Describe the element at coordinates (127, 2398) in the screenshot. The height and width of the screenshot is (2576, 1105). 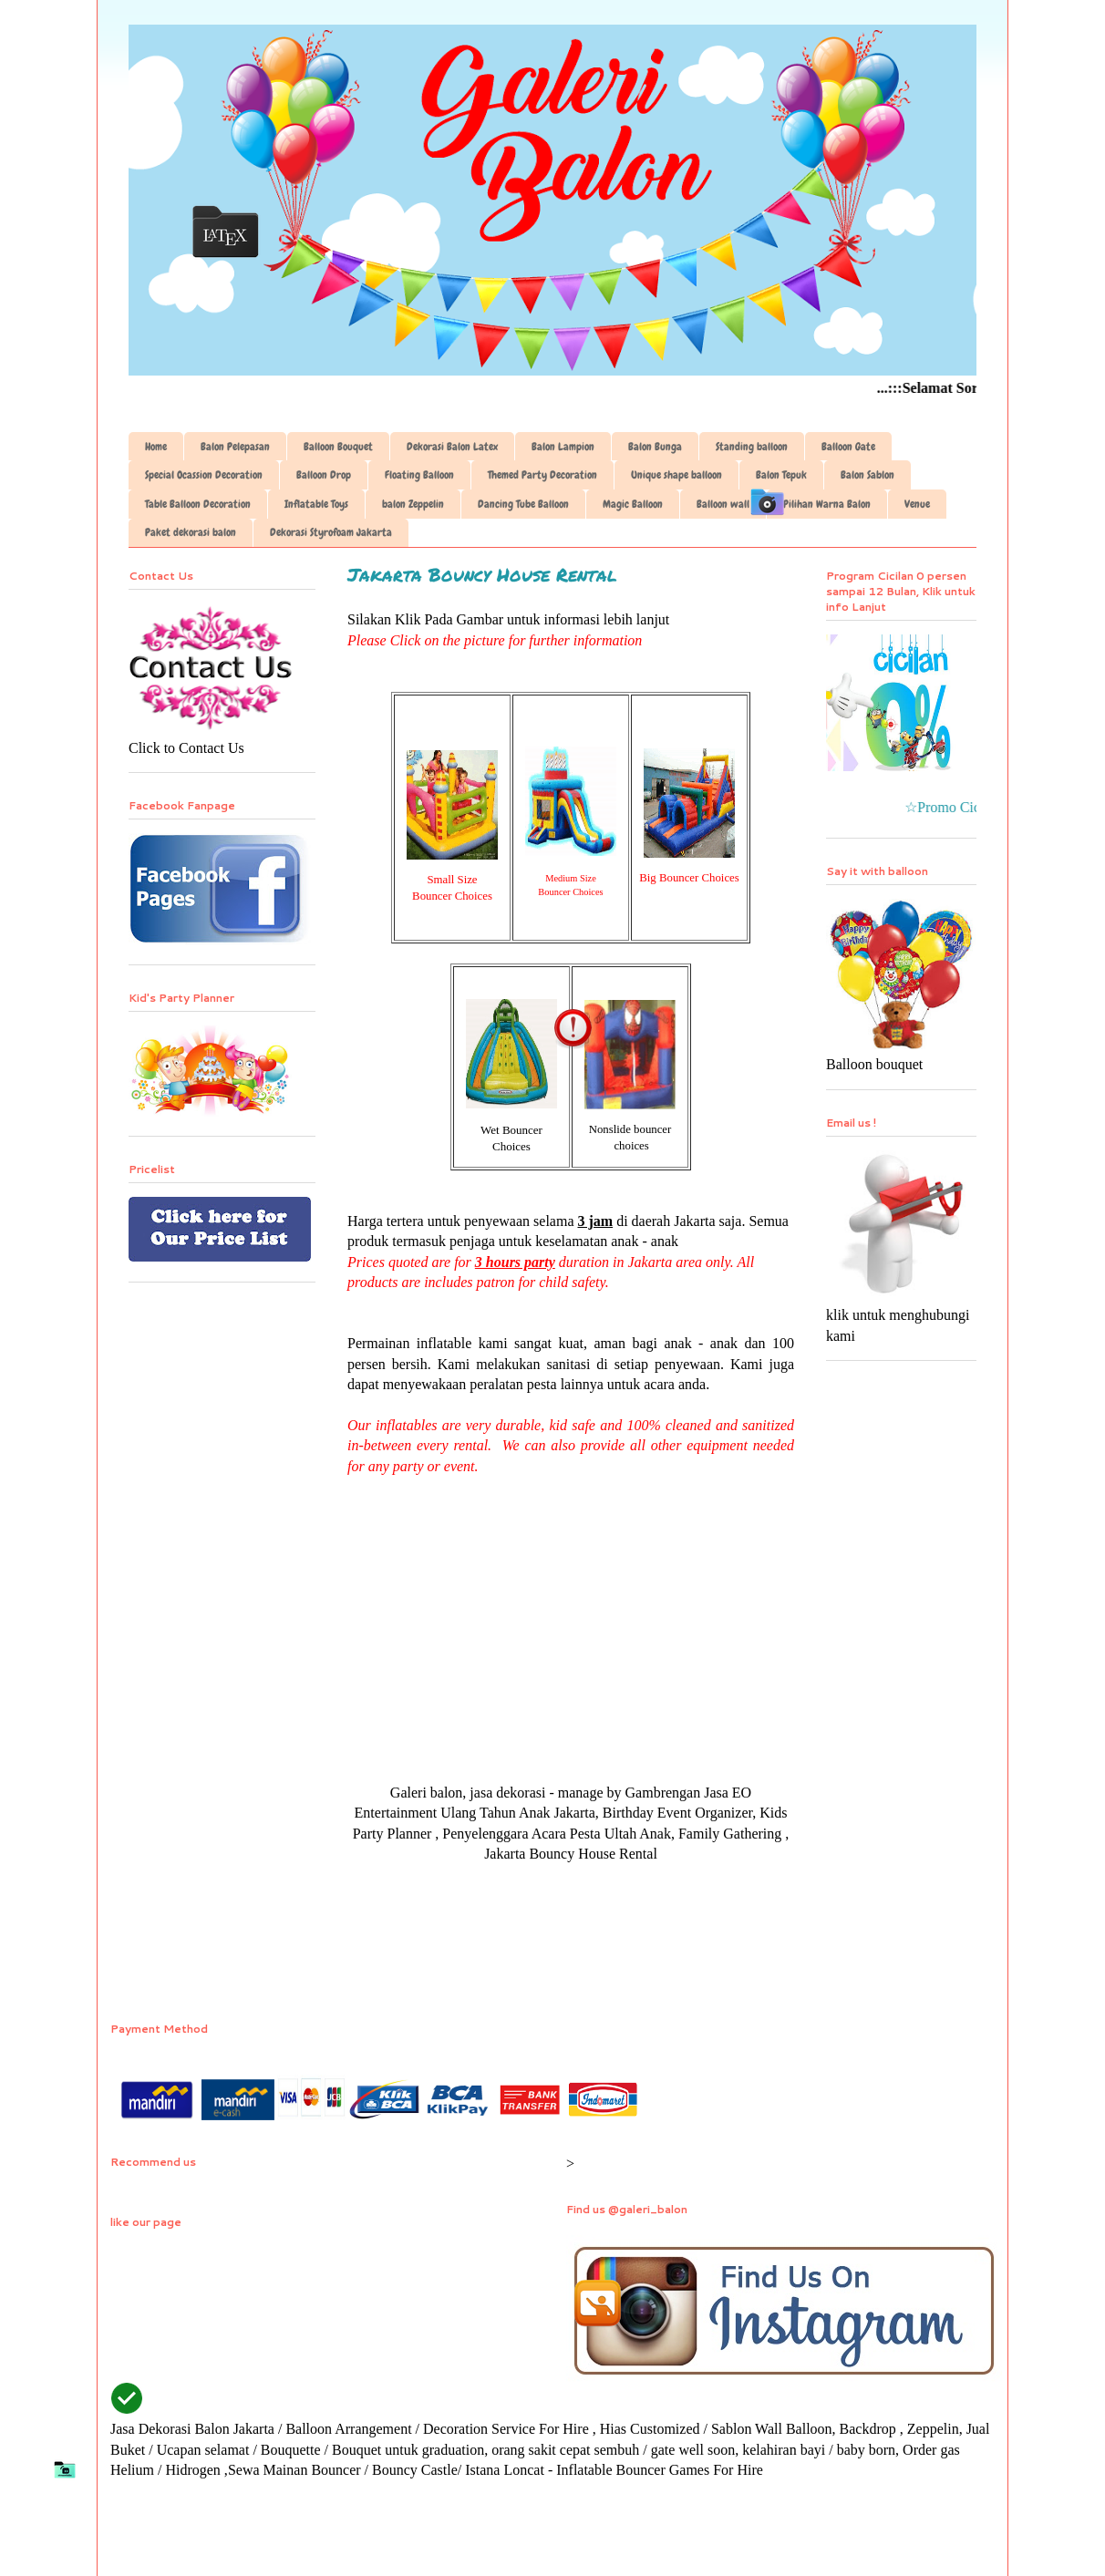
I see `indicates a selected or checked item` at that location.